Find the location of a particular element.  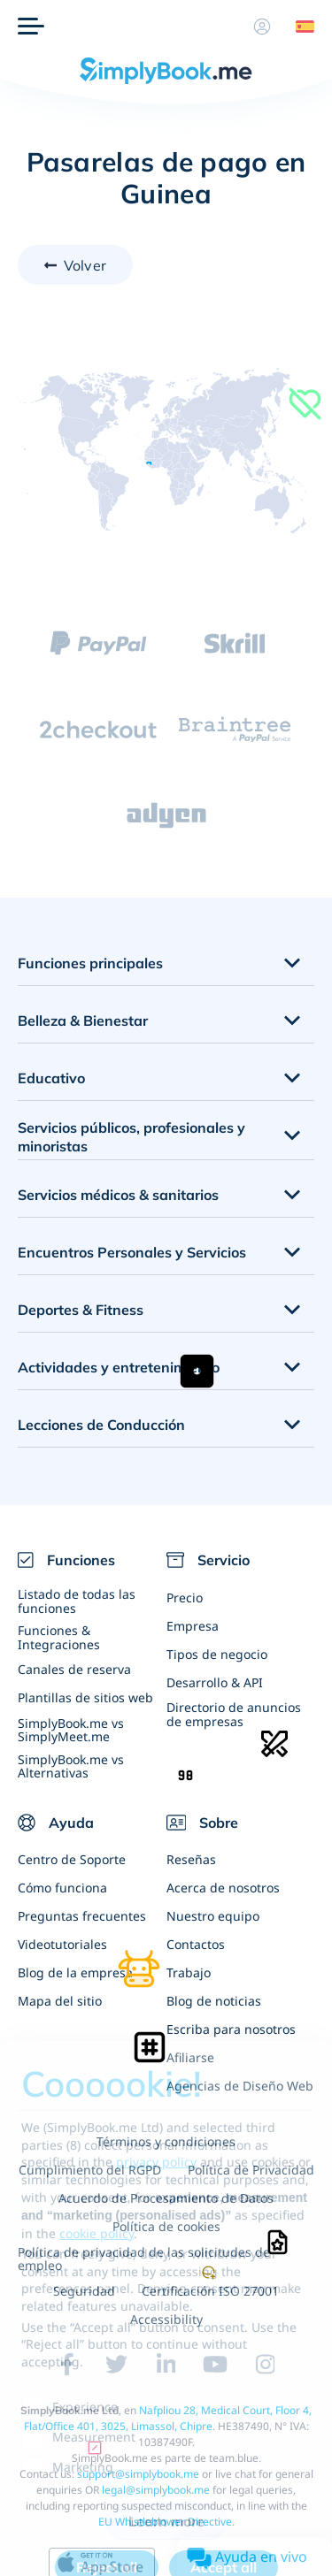

remove from favorites is located at coordinates (305, 403).